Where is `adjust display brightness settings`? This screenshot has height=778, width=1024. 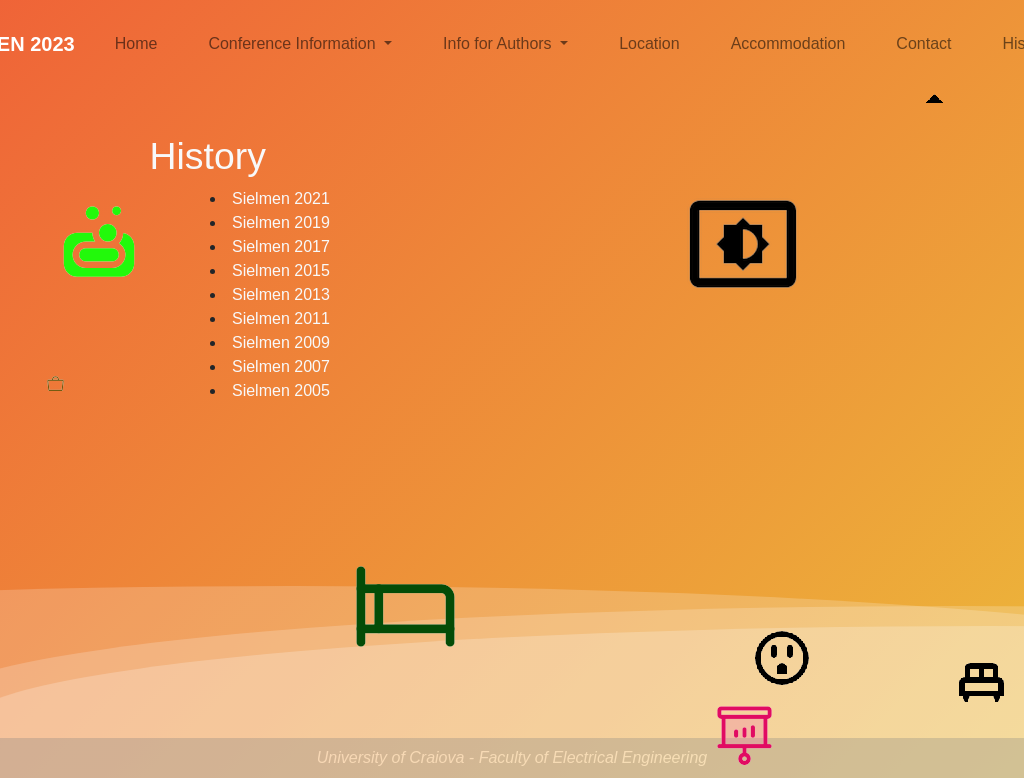 adjust display brightness settings is located at coordinates (743, 244).